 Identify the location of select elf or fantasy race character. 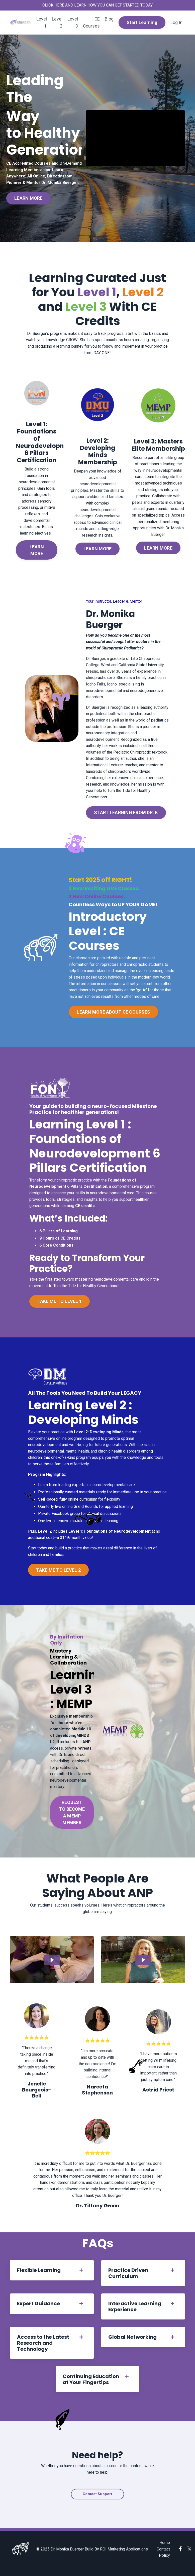
(62, 2420).